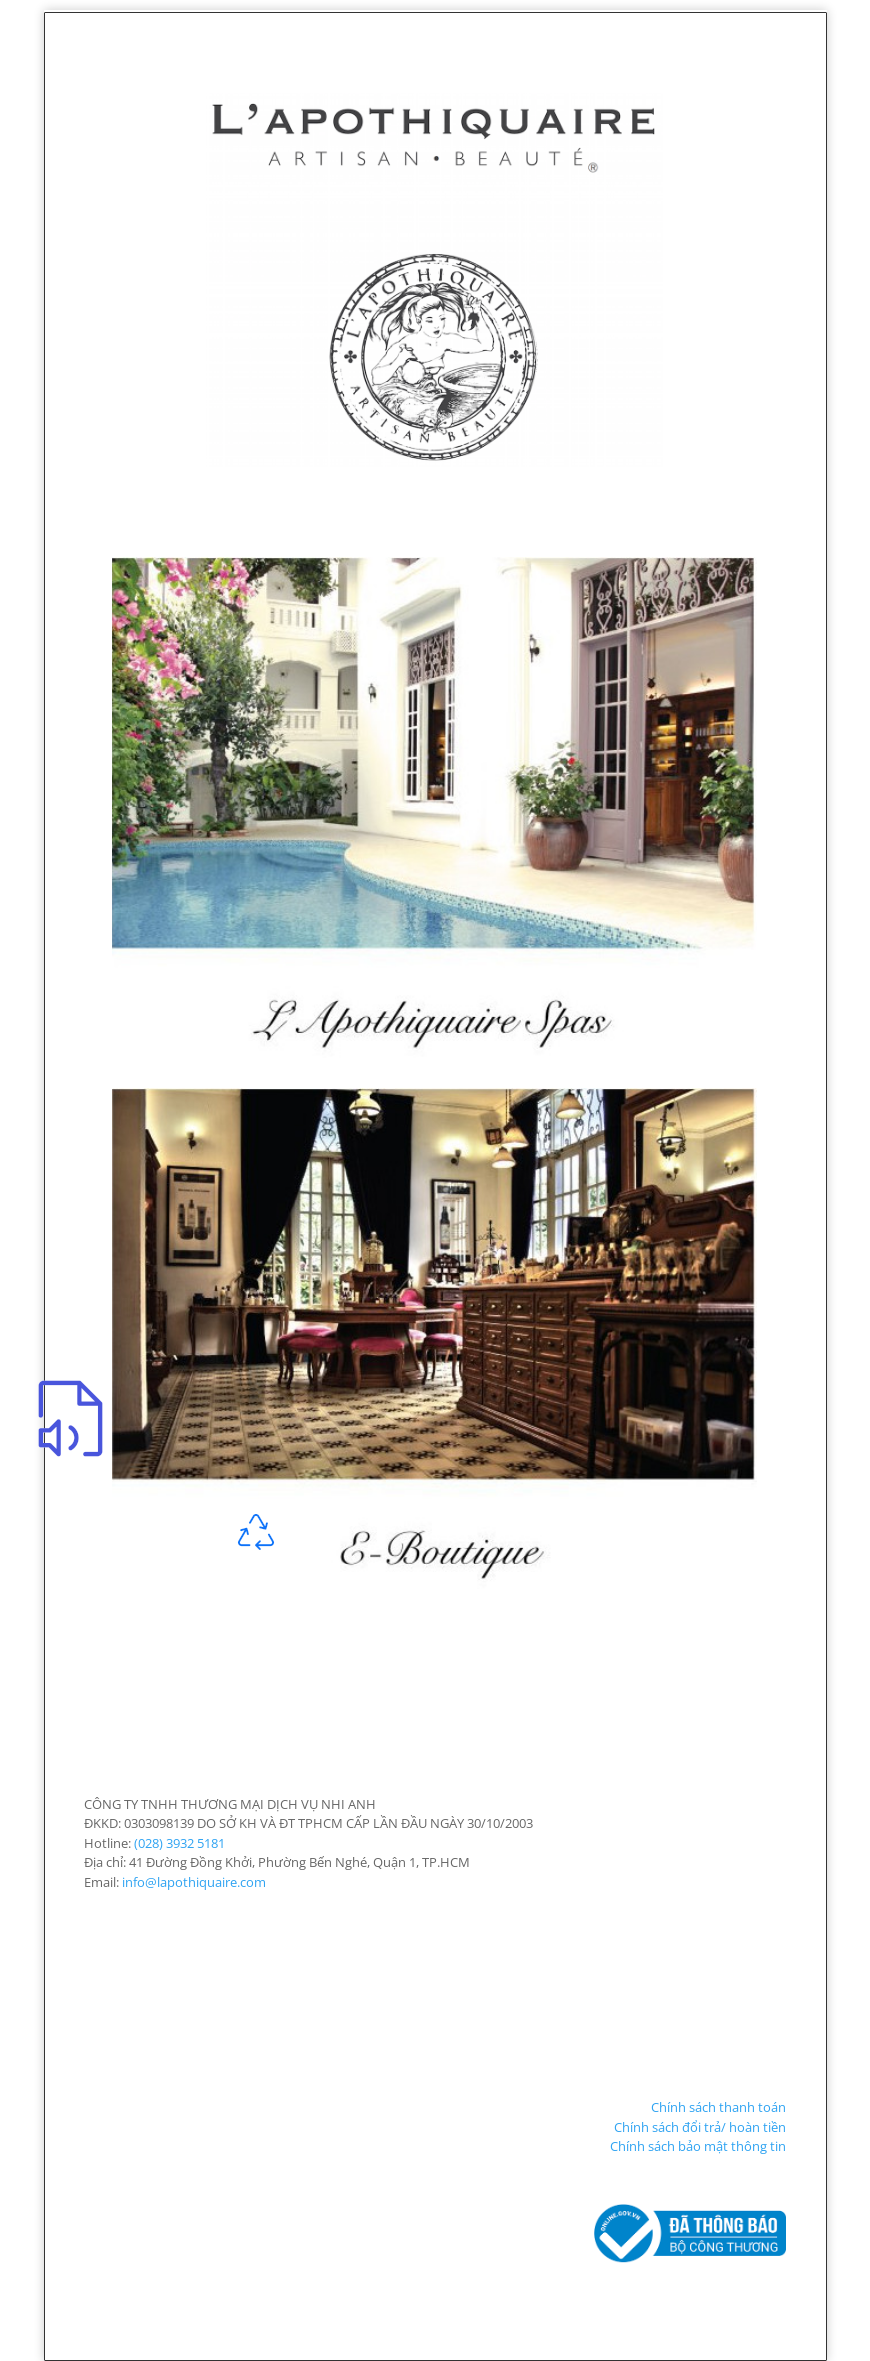 Image resolution: width=870 pixels, height=2361 pixels. What do you see at coordinates (70, 1418) in the screenshot?
I see `open an audio file` at bounding box center [70, 1418].